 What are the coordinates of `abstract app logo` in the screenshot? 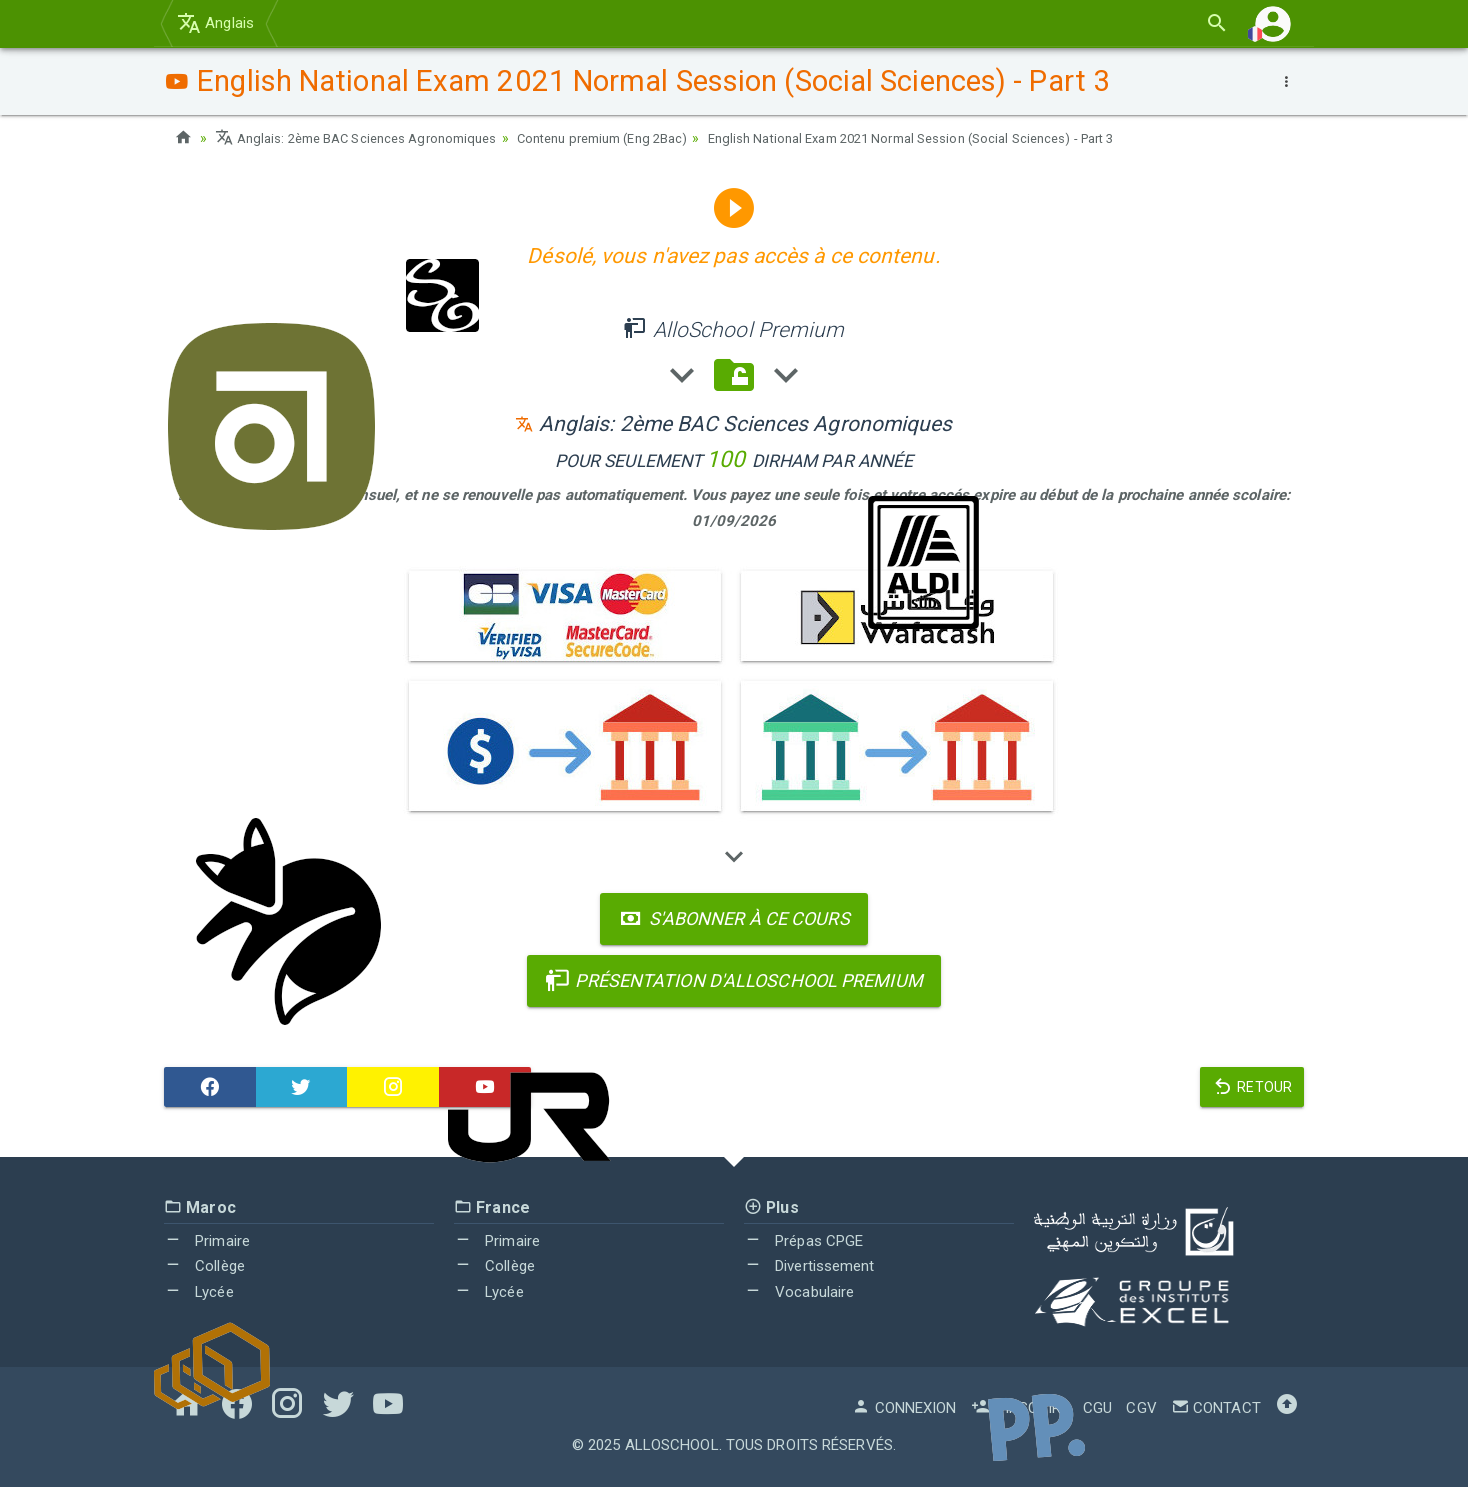 It's located at (271, 426).